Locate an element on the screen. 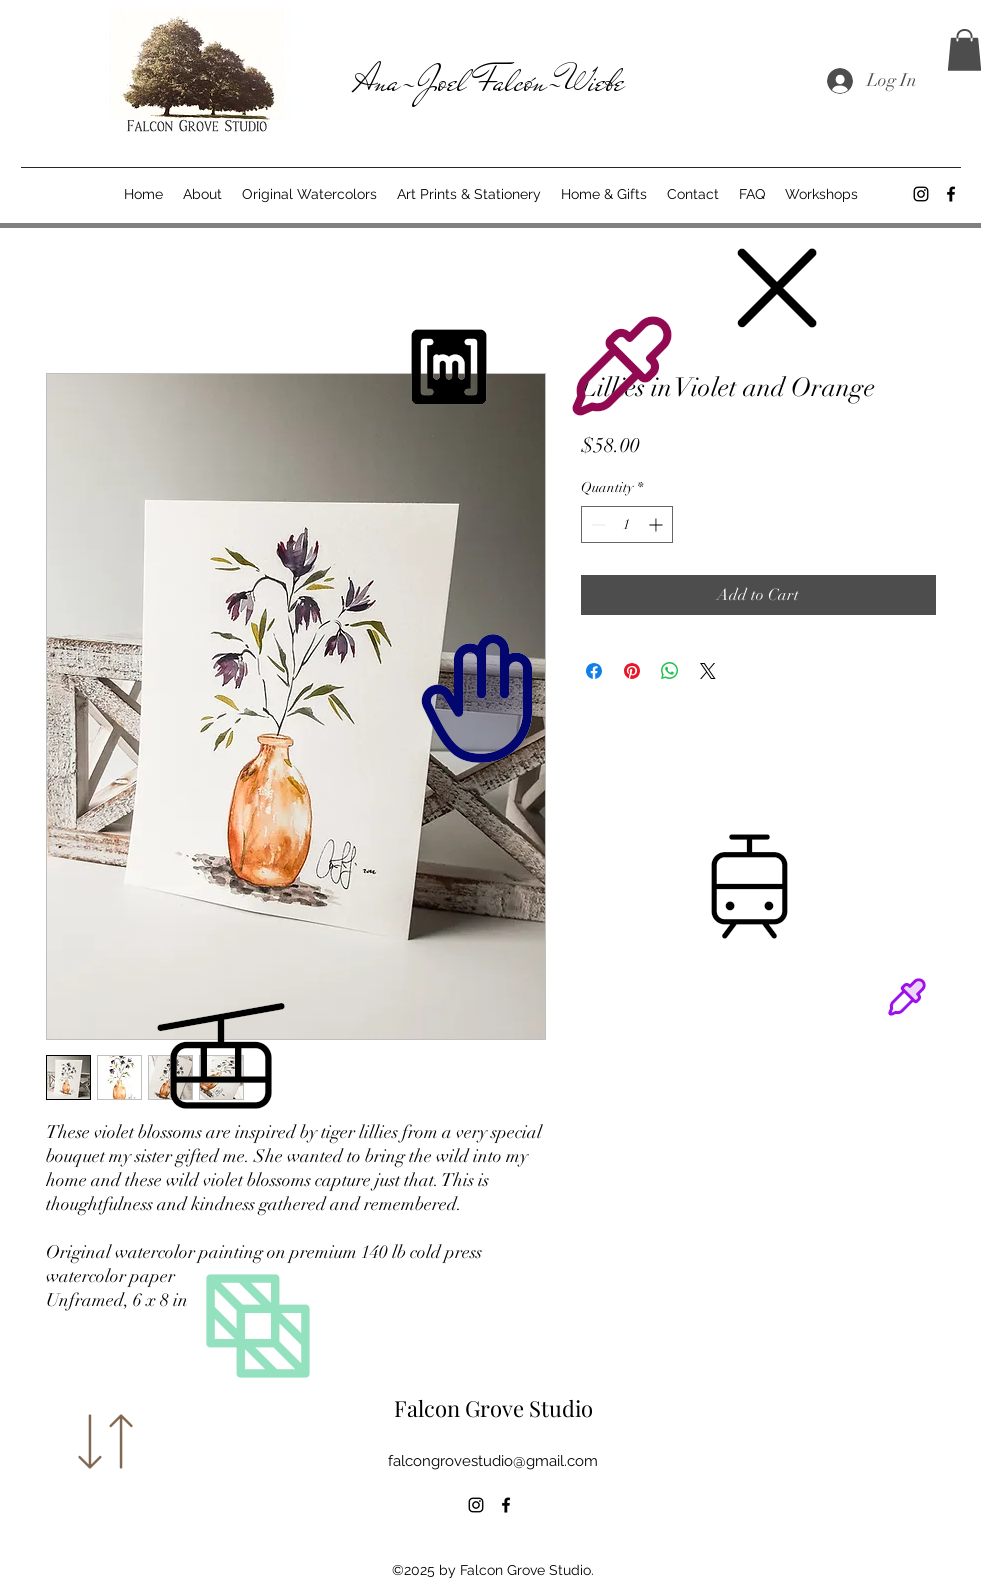  pick a color from the canvas is located at coordinates (907, 997).